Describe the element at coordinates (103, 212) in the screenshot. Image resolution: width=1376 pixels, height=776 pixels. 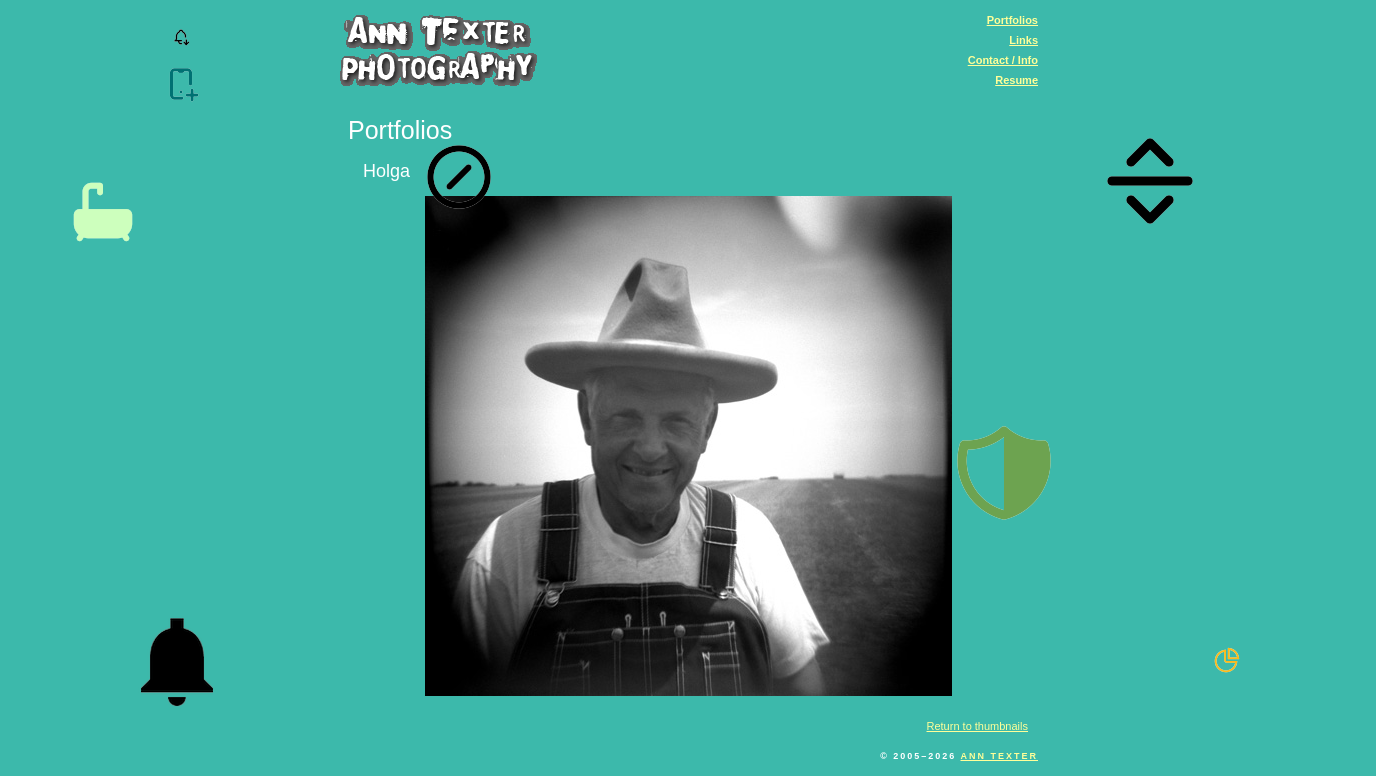
I see `indicates bathroom amenity available` at that location.